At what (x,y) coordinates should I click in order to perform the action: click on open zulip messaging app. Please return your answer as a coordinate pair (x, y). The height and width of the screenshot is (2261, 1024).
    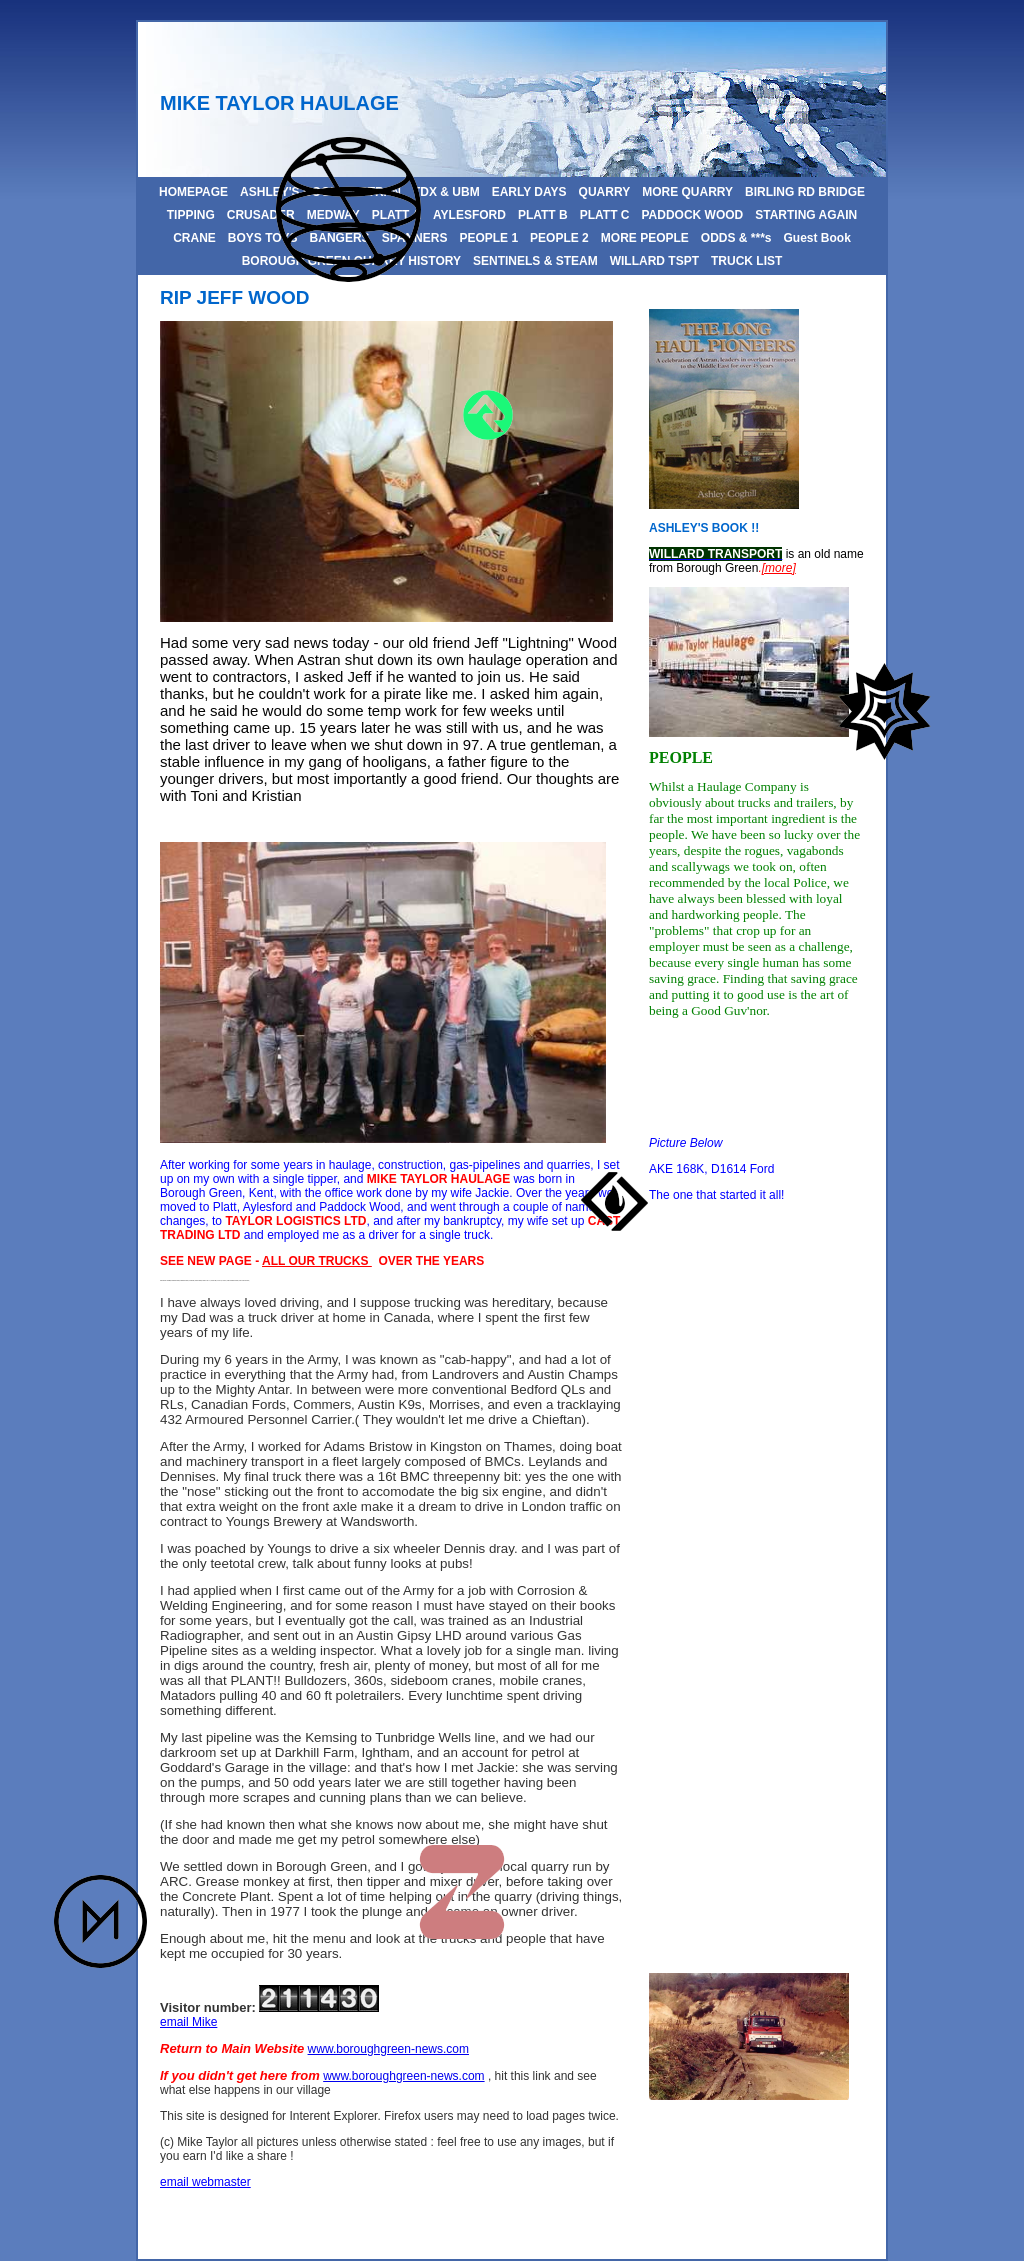
    Looking at the image, I should click on (462, 1892).